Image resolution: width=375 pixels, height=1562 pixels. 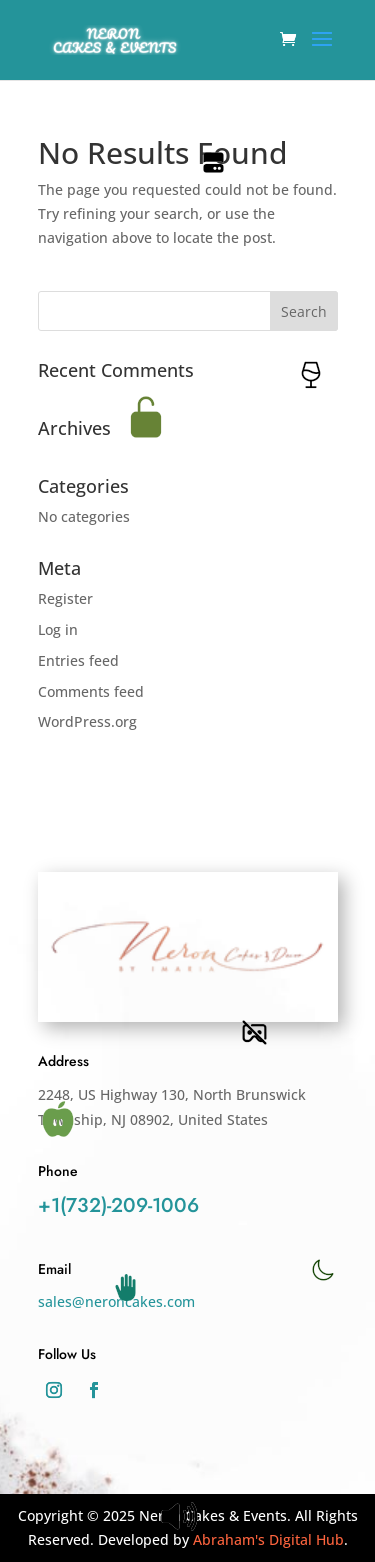 What do you see at coordinates (213, 162) in the screenshot?
I see `access storage or hard drive settings` at bounding box center [213, 162].